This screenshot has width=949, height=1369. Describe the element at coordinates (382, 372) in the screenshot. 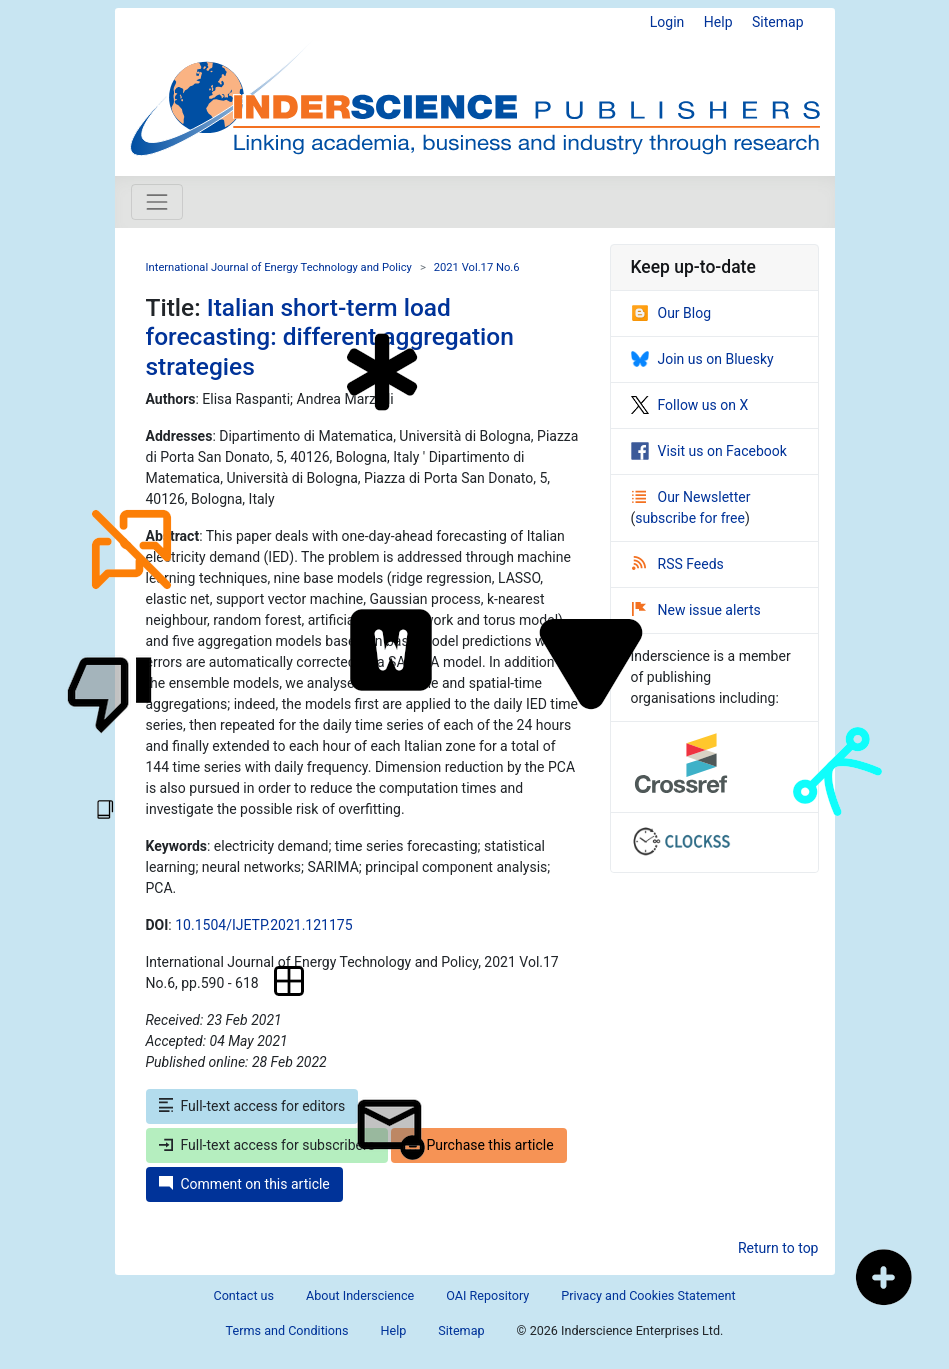

I see `access emergency medical services or health information` at that location.